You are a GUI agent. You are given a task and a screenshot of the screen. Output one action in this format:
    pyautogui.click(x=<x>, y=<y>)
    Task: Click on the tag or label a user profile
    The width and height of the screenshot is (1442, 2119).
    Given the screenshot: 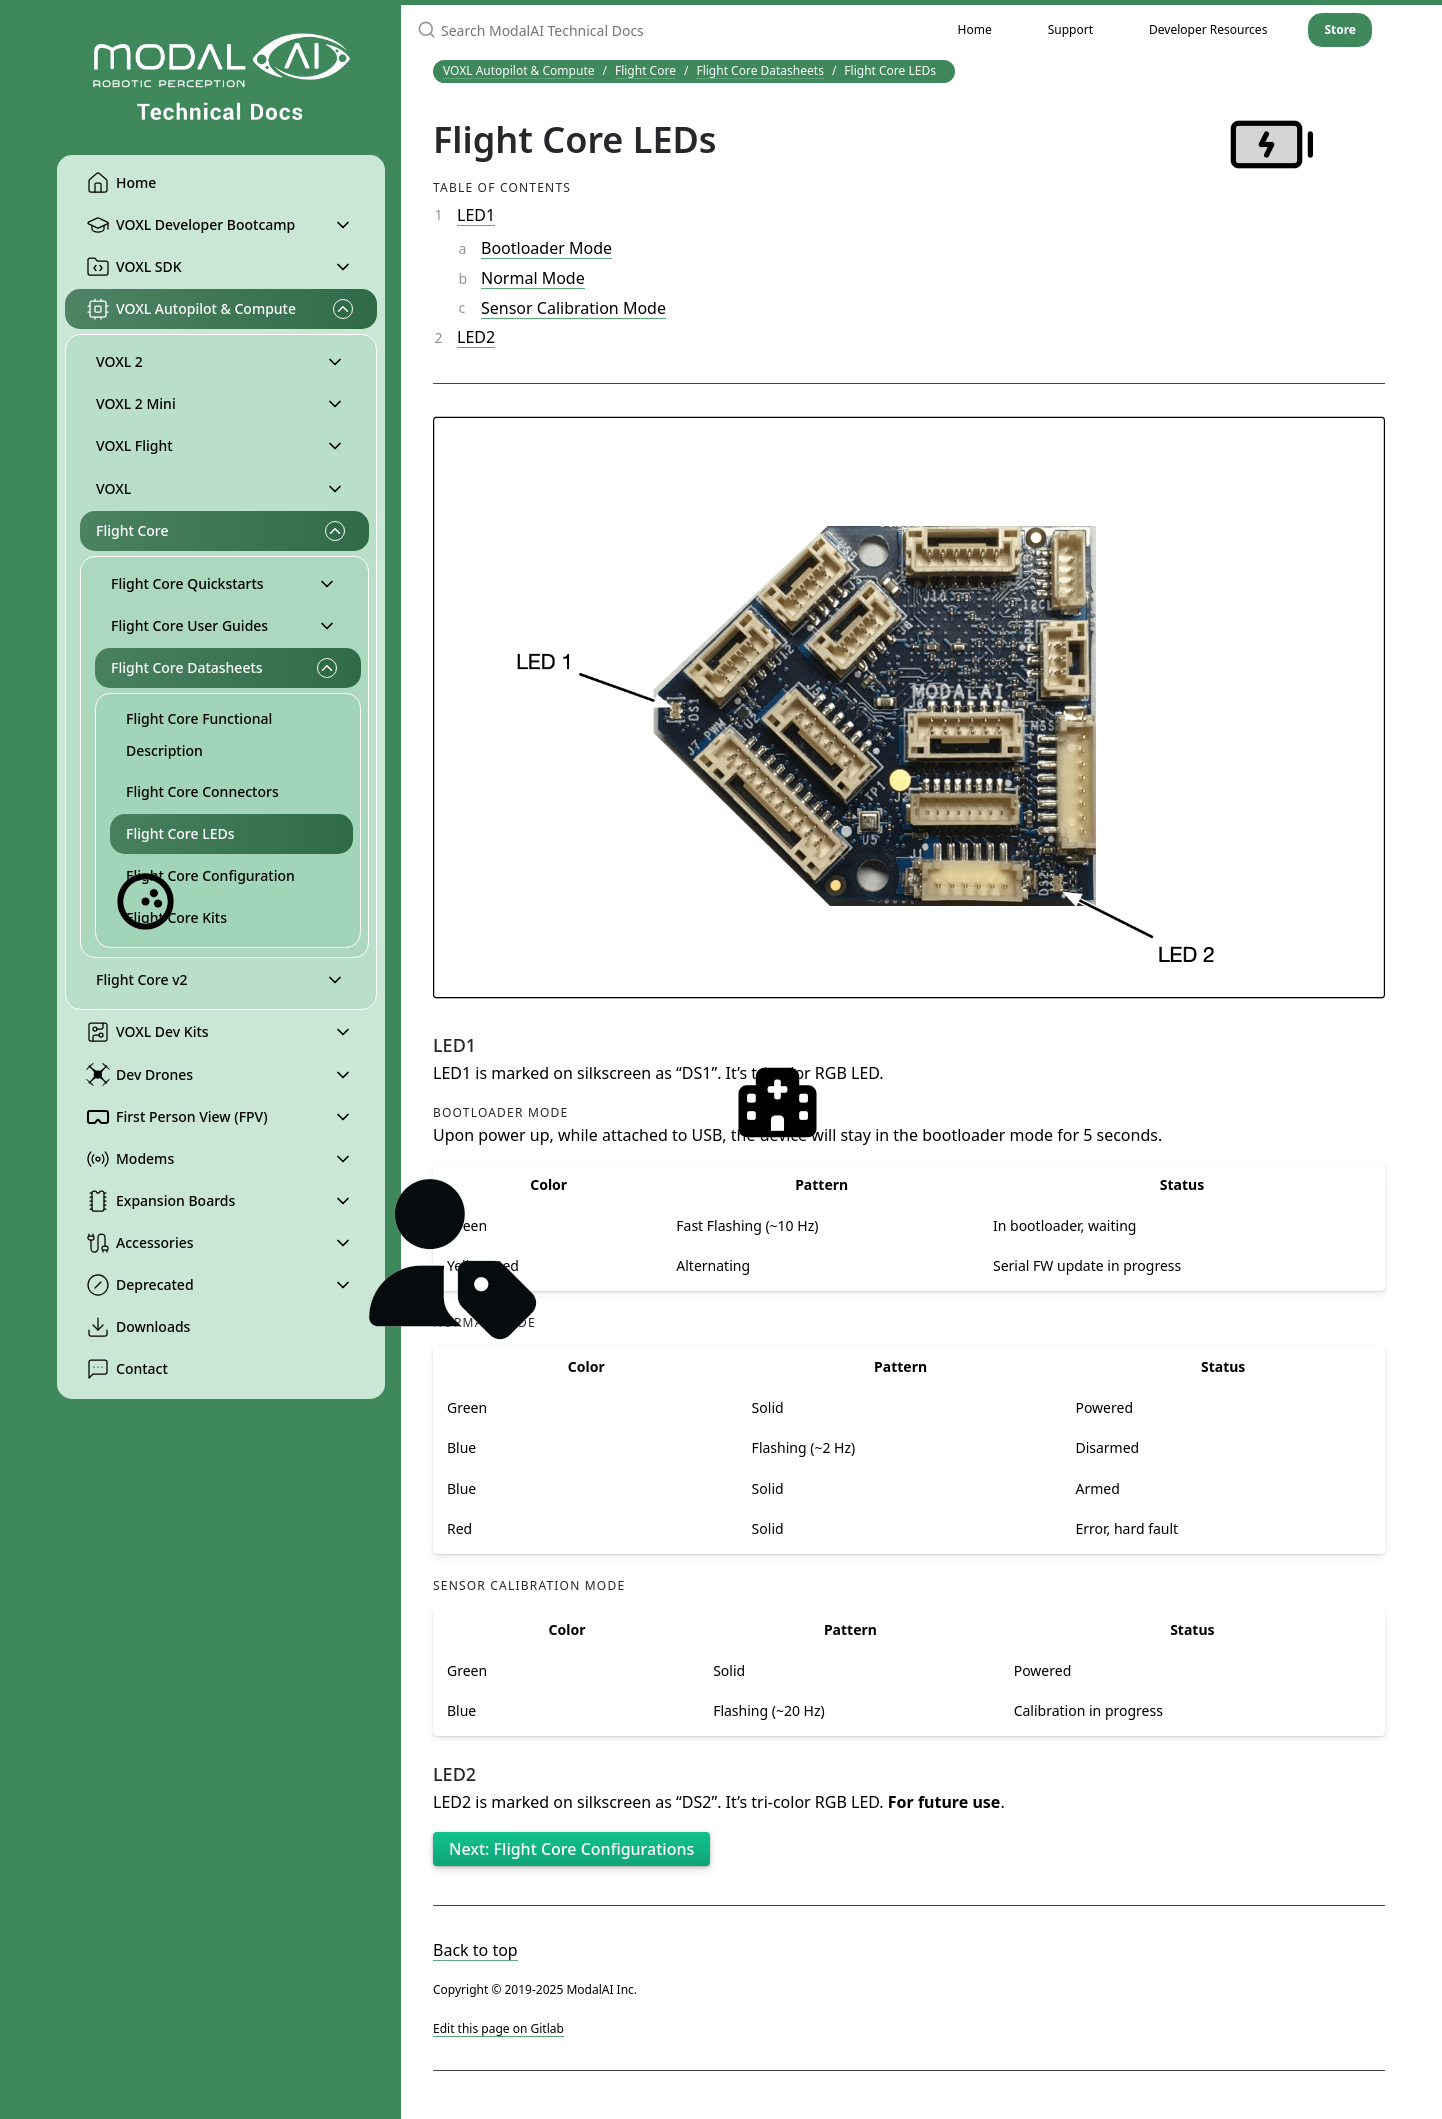 What is the action you would take?
    pyautogui.click(x=448, y=1251)
    